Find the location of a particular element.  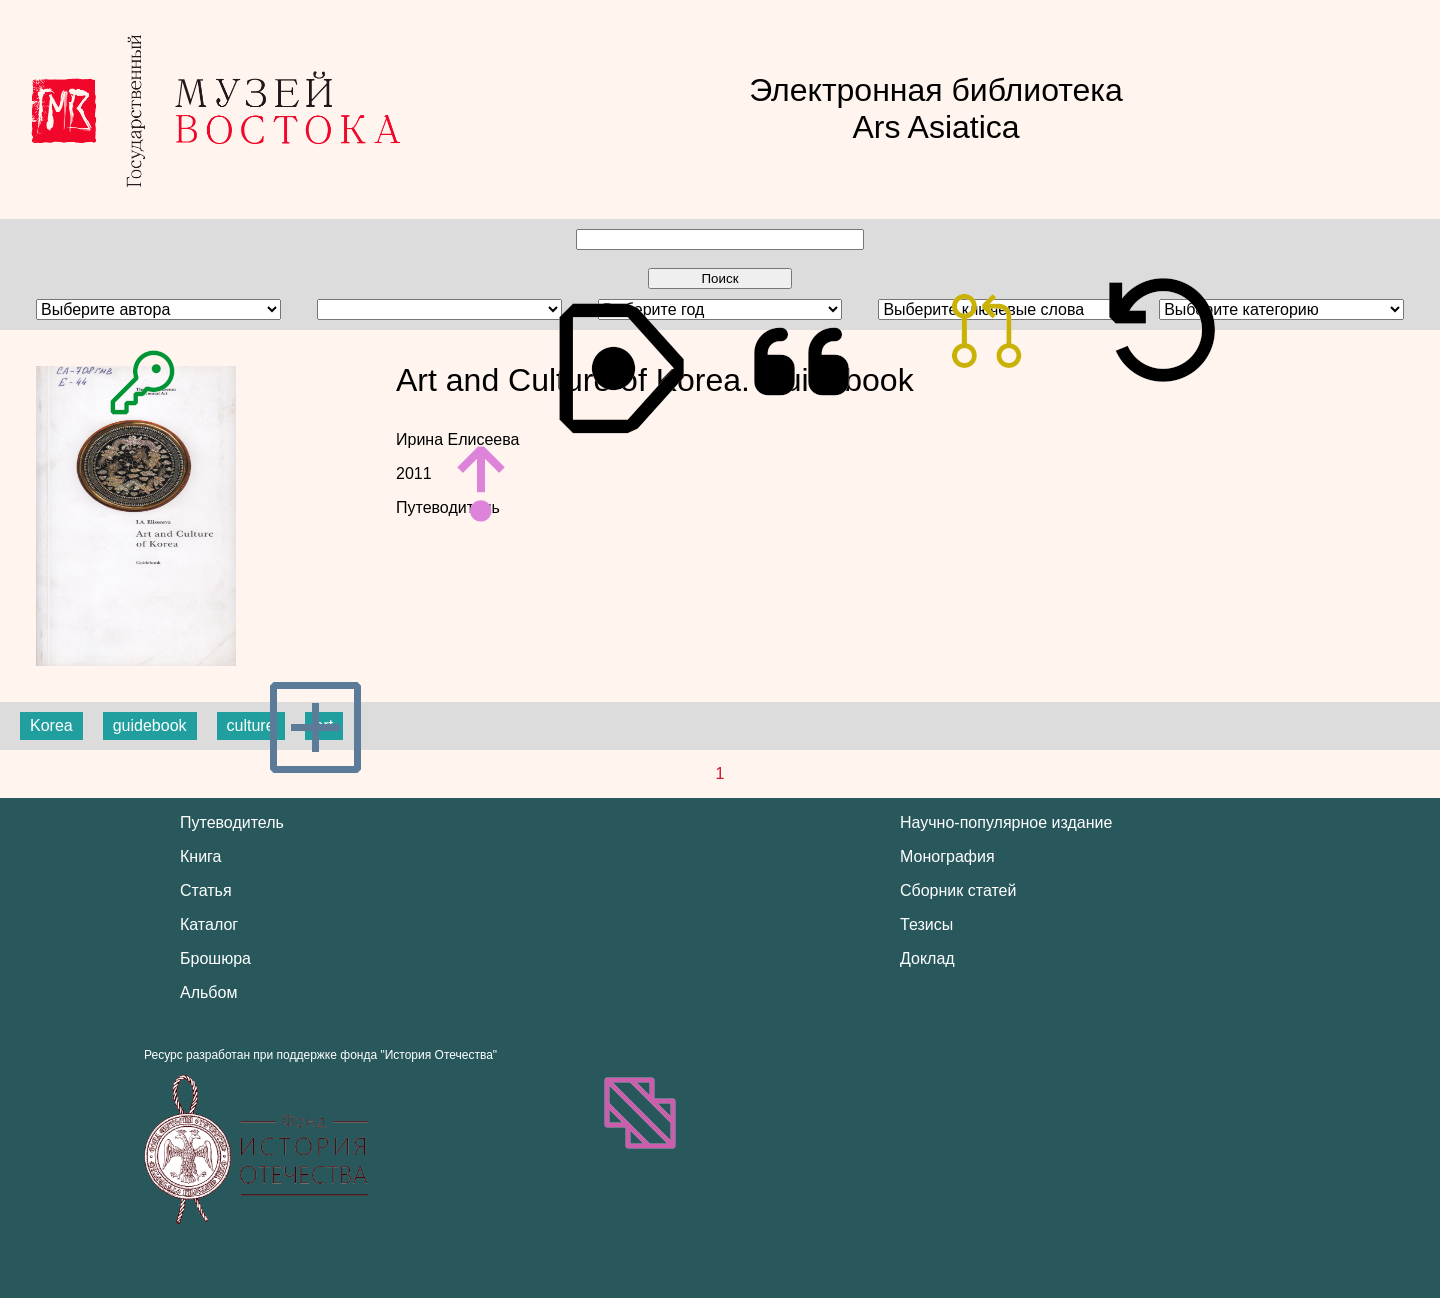

create a new pull request is located at coordinates (986, 328).